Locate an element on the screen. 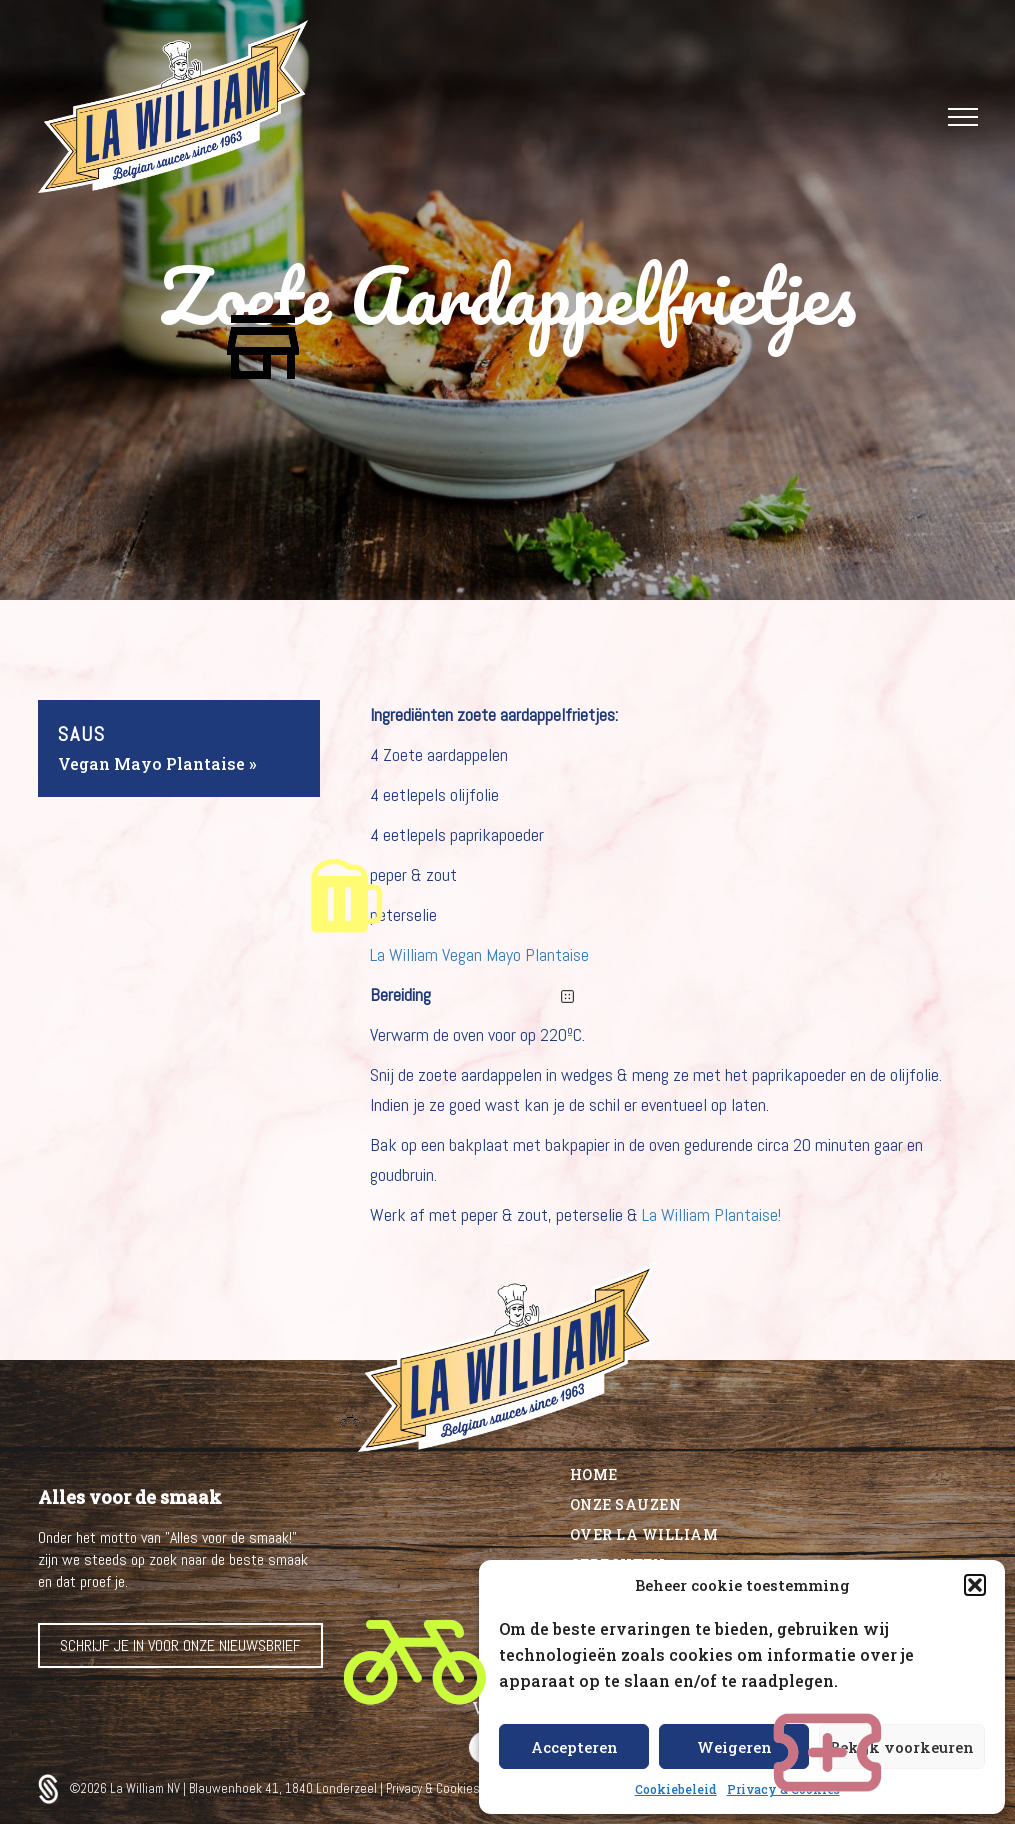  roll or randomize with a value of four is located at coordinates (567, 996).